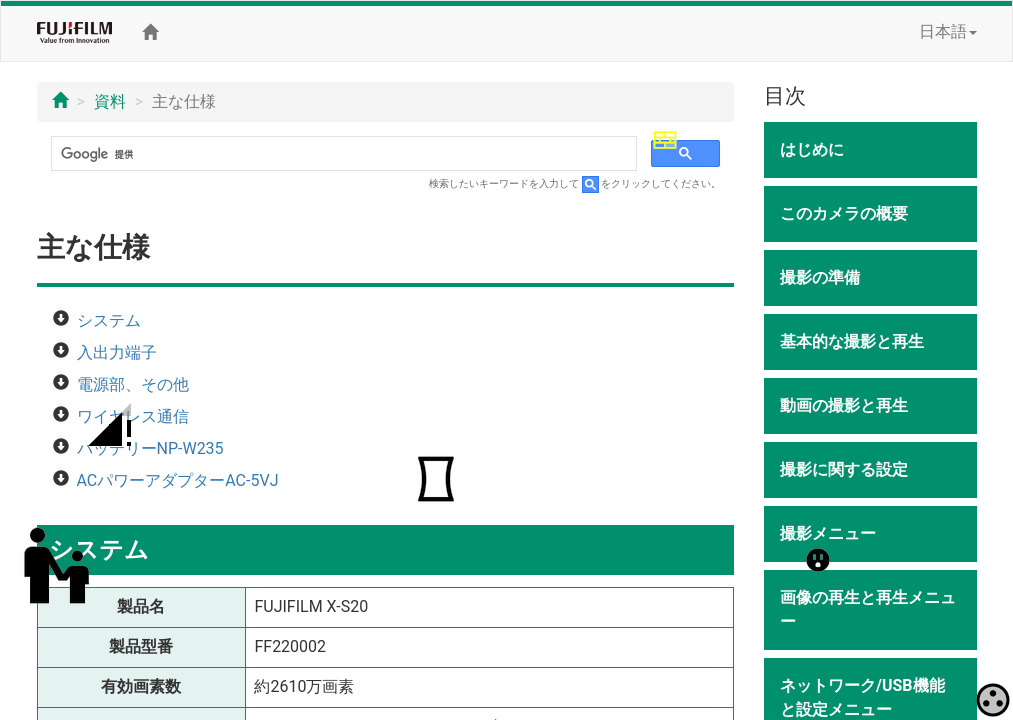  What do you see at coordinates (665, 140) in the screenshot?
I see `access wall or barrier settings` at bounding box center [665, 140].